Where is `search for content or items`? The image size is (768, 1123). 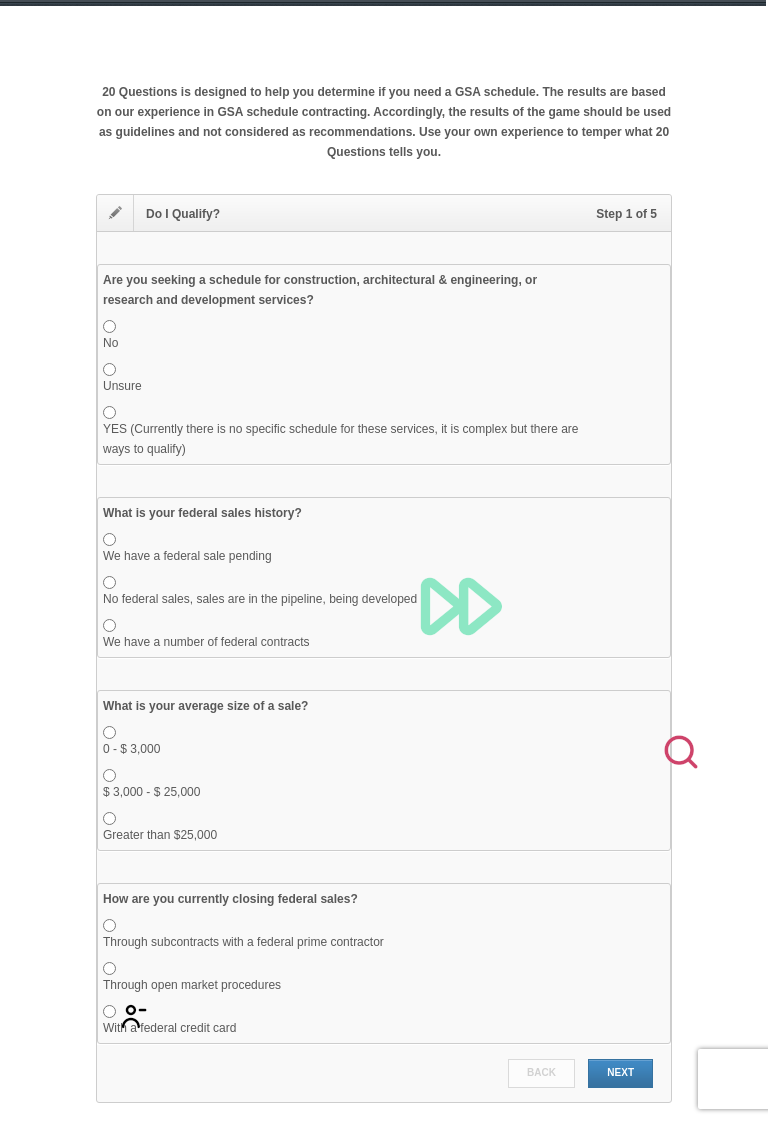
search for content or items is located at coordinates (681, 752).